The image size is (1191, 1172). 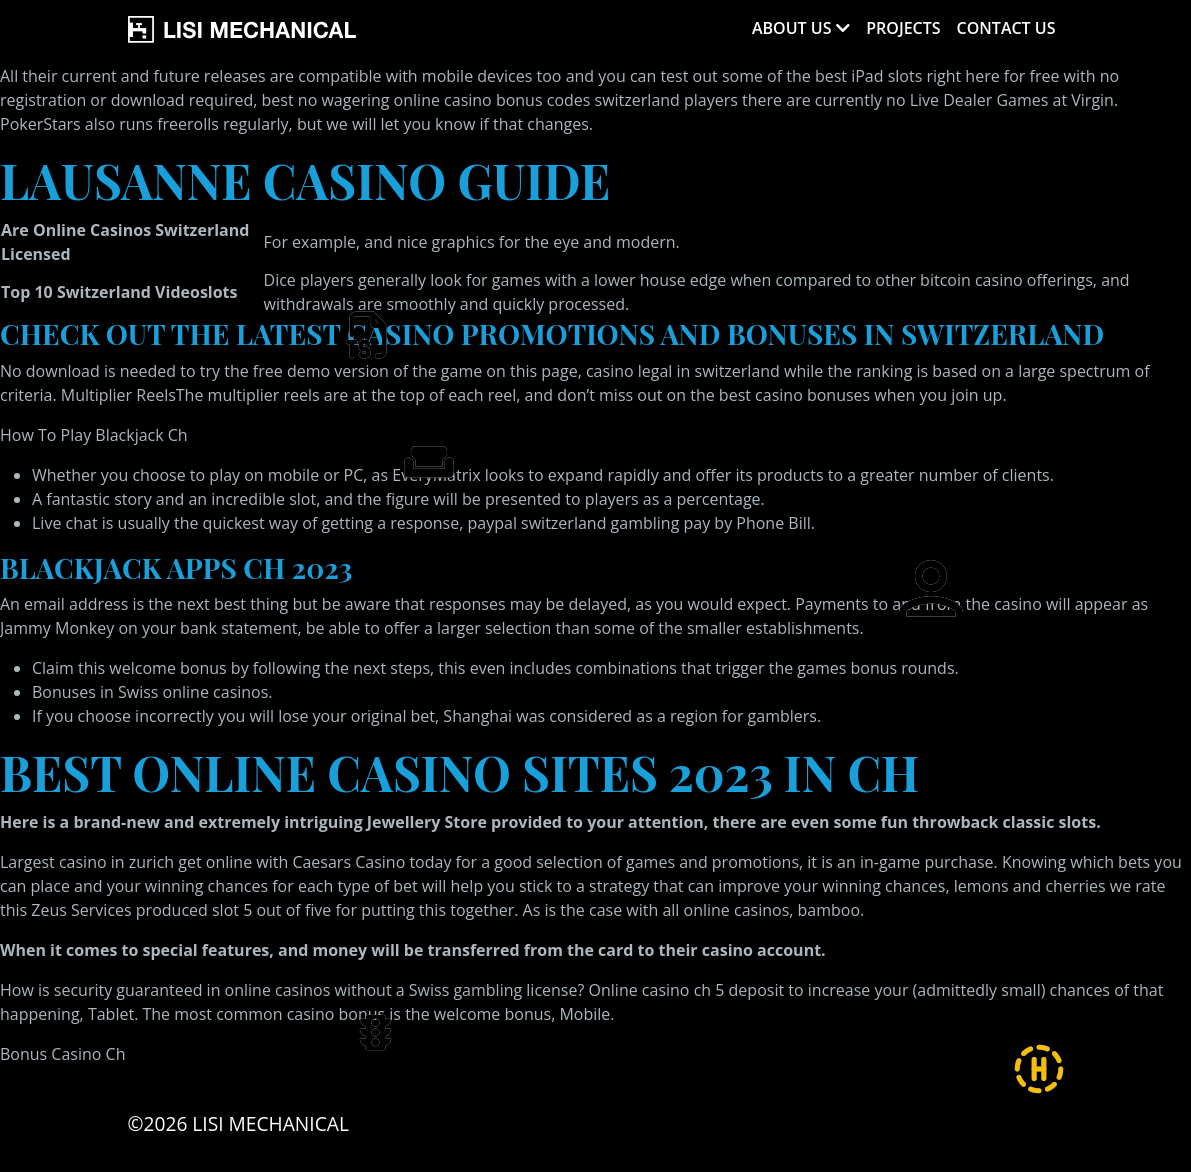 What do you see at coordinates (375, 1032) in the screenshot?
I see `view traffic conditions on map` at bounding box center [375, 1032].